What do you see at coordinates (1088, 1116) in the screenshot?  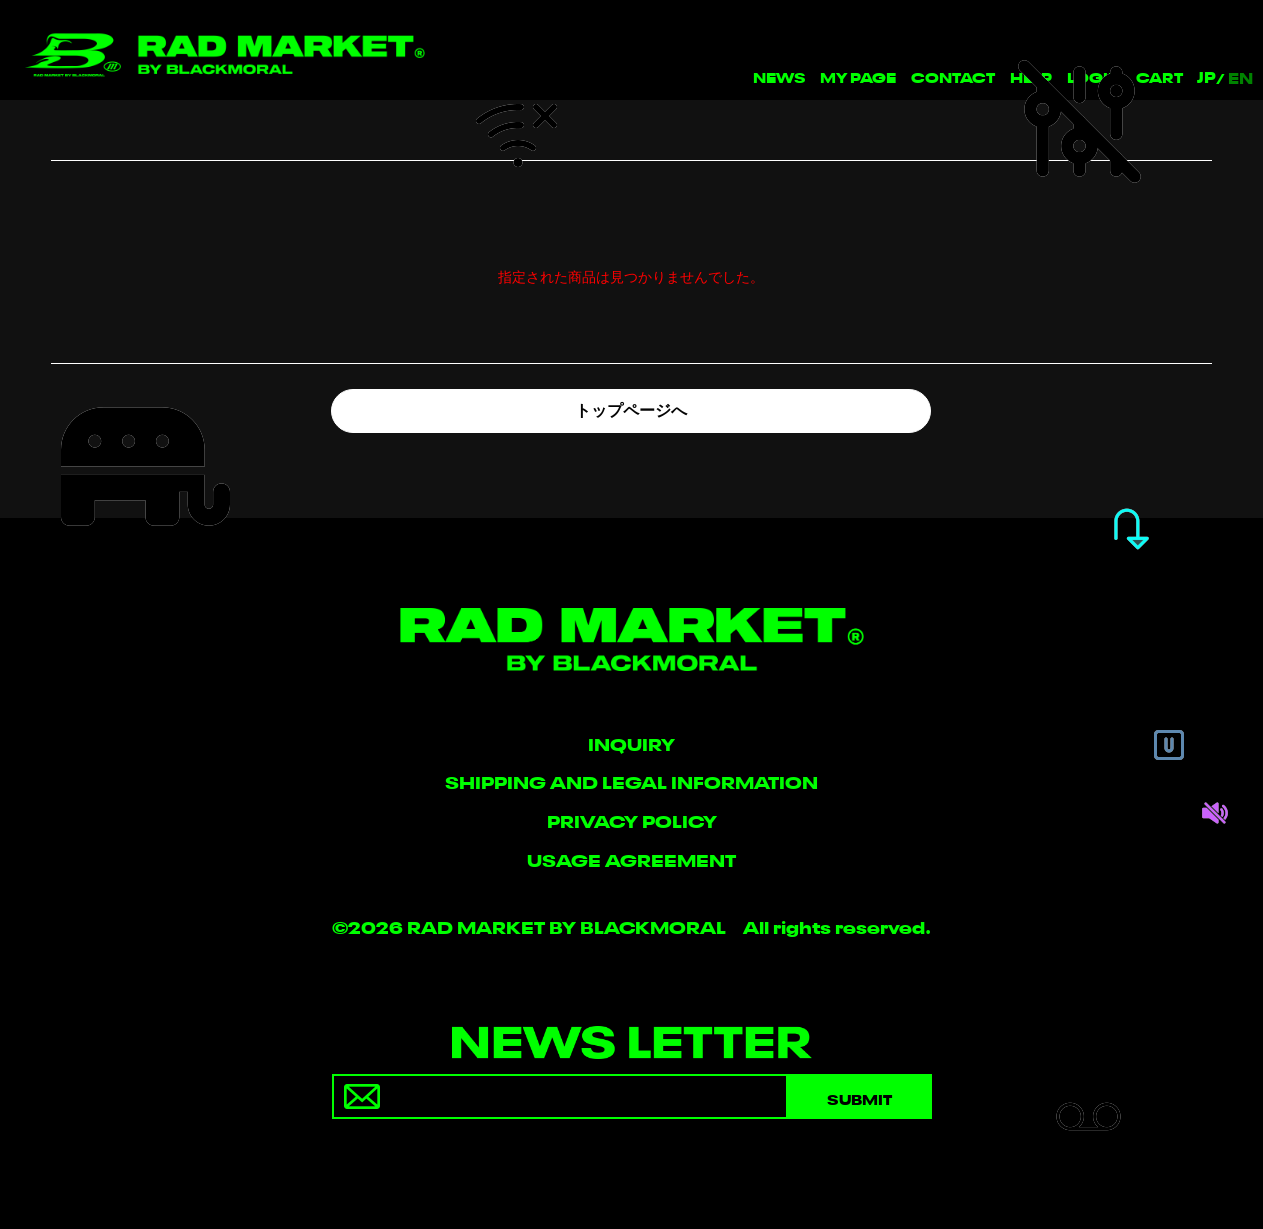 I see `access your voicemail messages` at bounding box center [1088, 1116].